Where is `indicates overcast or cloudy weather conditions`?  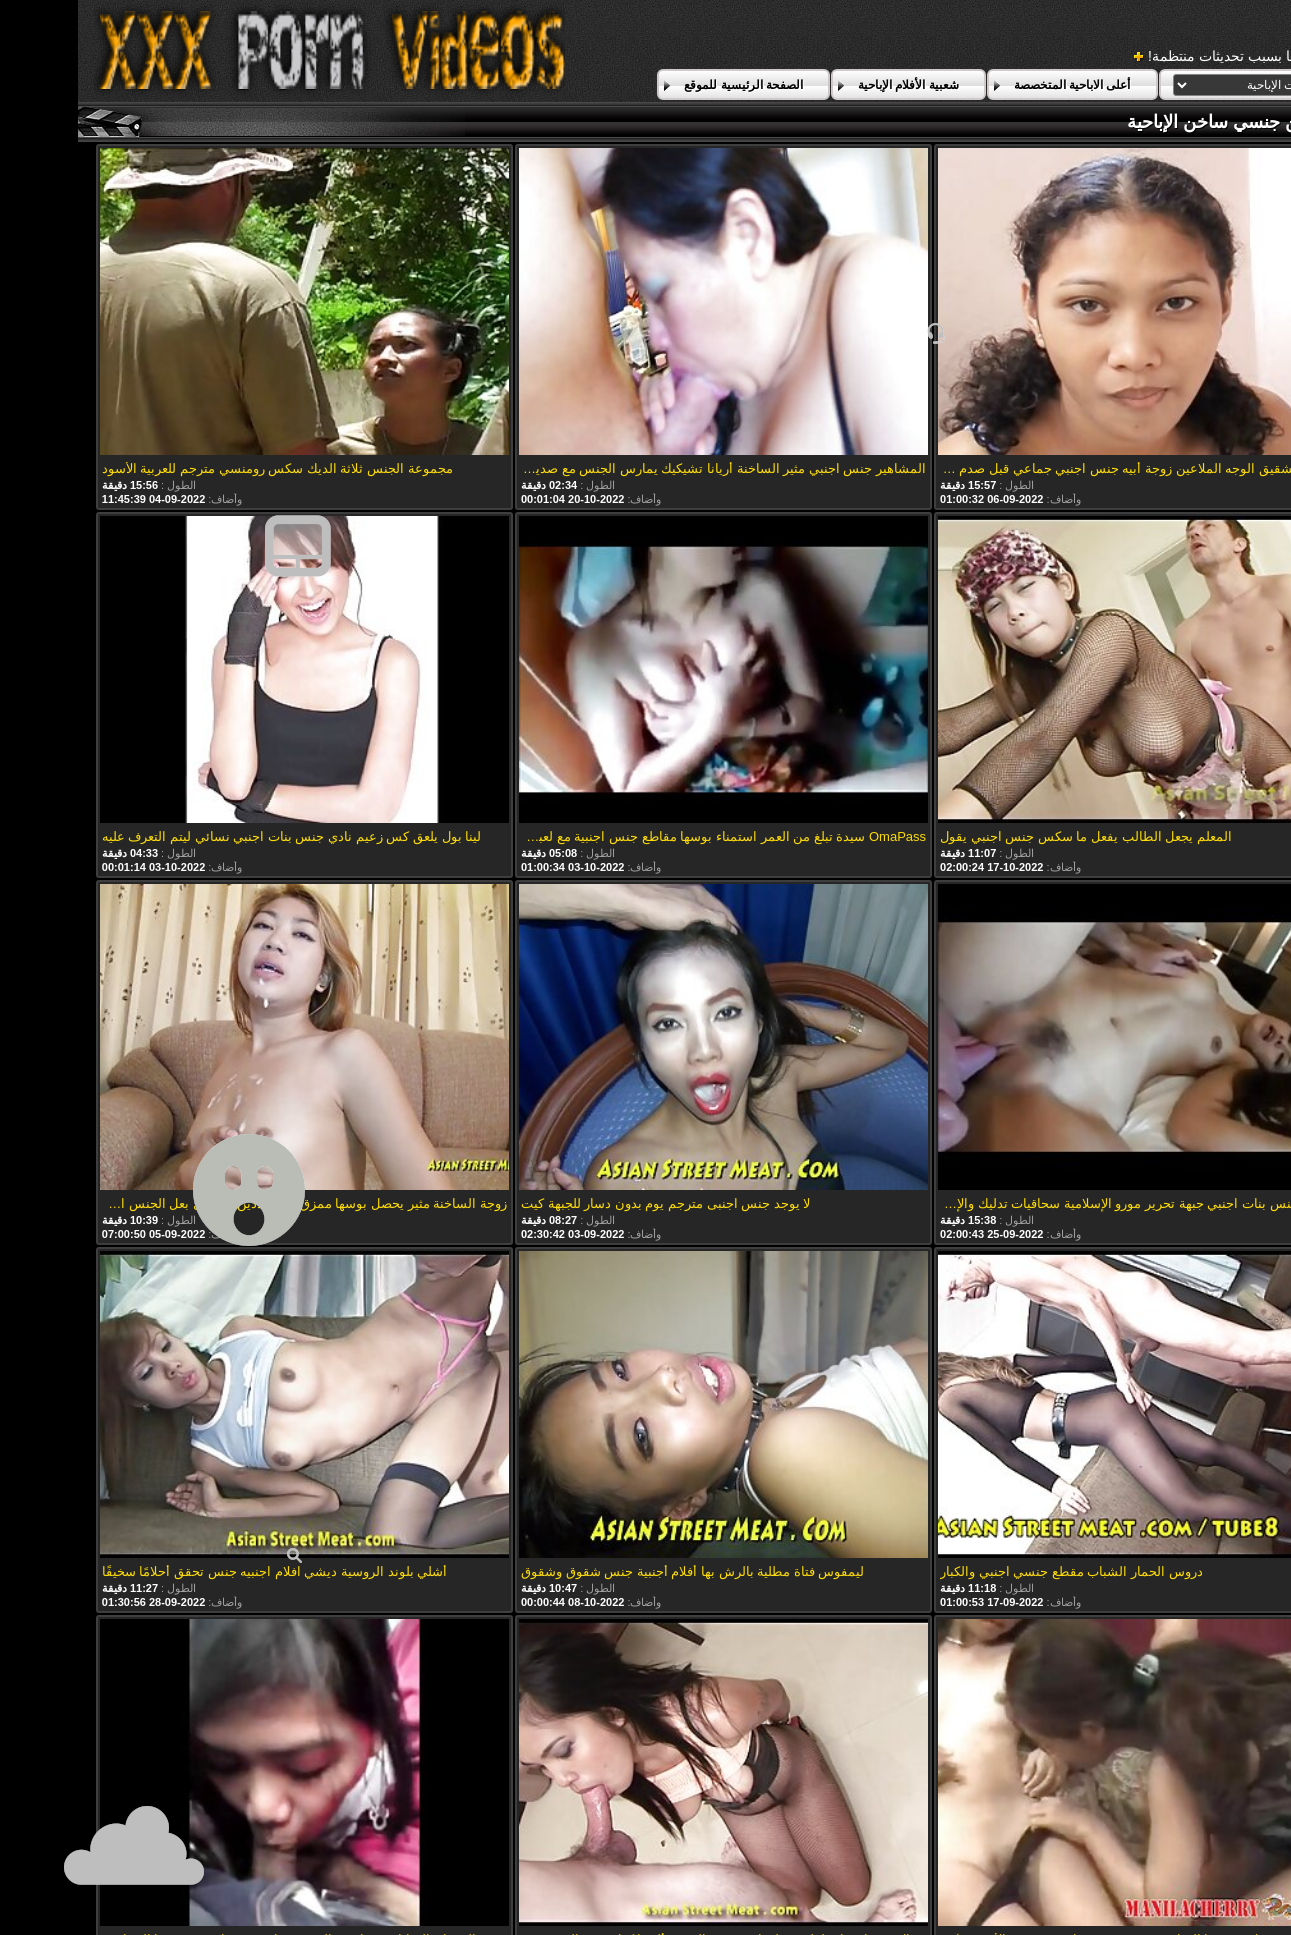
indicates overcast or cloudy weather conditions is located at coordinates (134, 1841).